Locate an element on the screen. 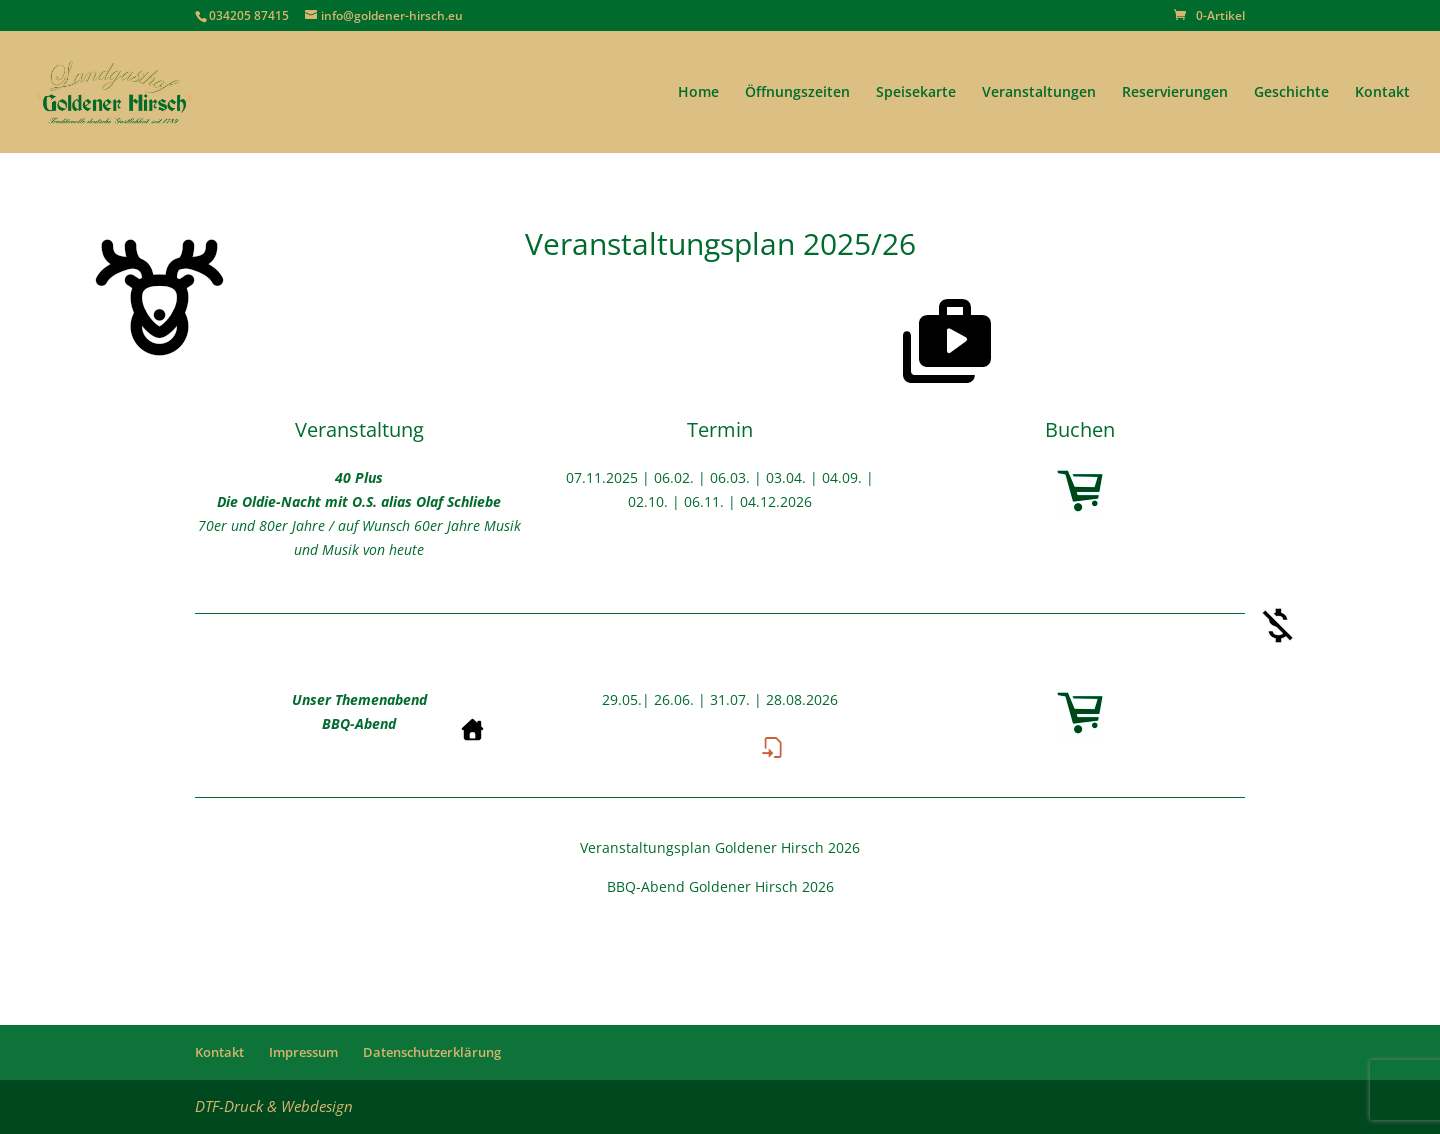 This screenshot has width=1440, height=1134. navigate to home screen is located at coordinates (472, 729).